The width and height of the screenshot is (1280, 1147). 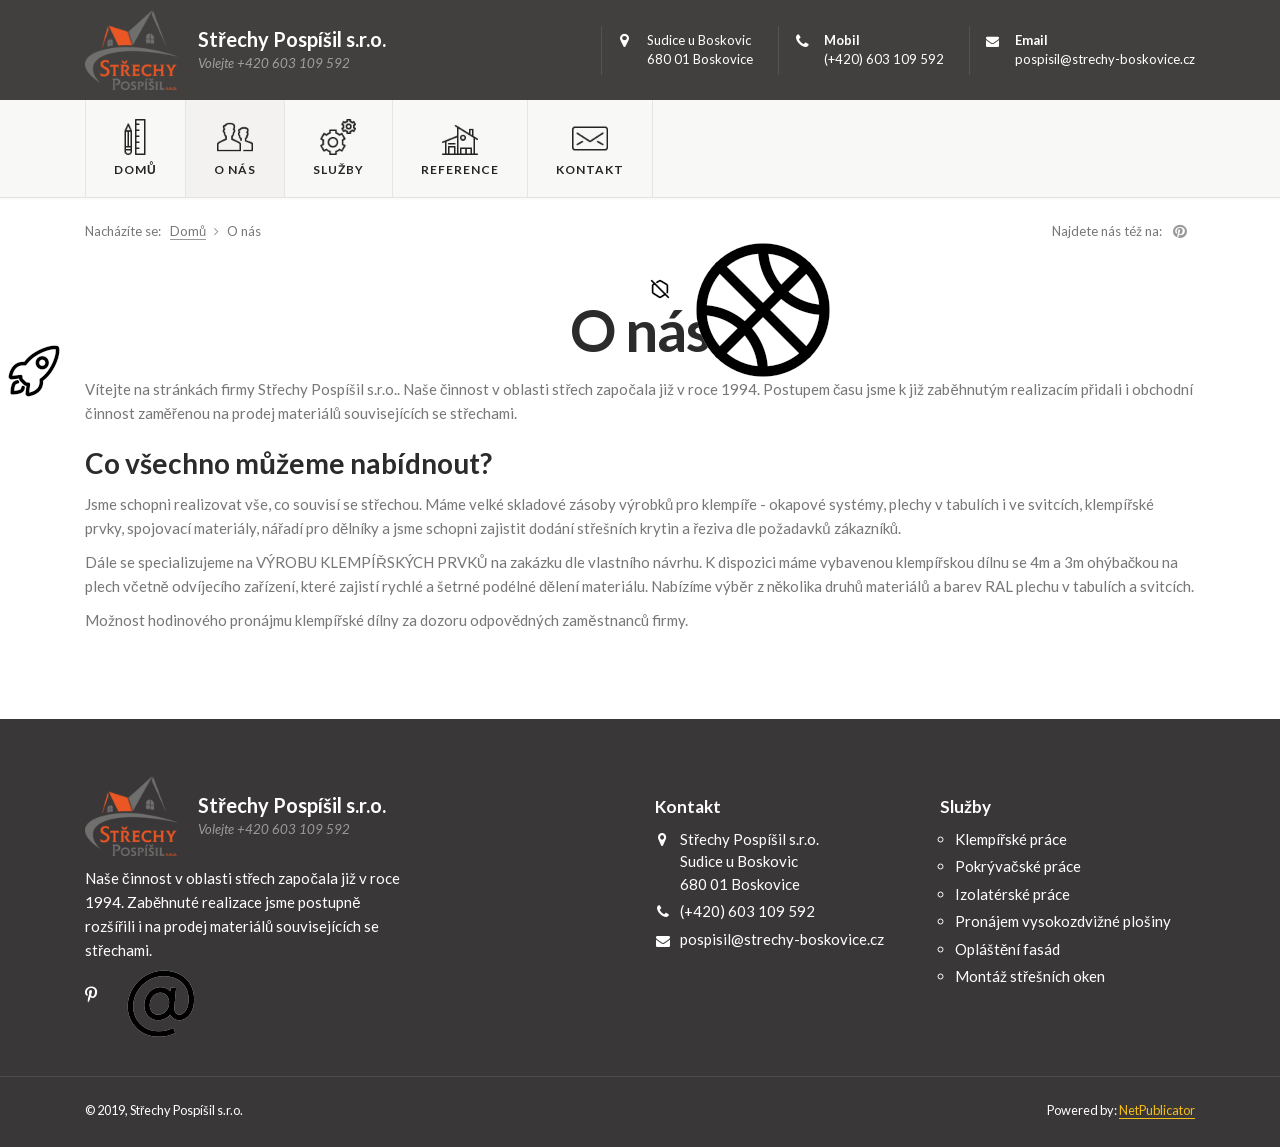 What do you see at coordinates (161, 1004) in the screenshot?
I see `compose a new email` at bounding box center [161, 1004].